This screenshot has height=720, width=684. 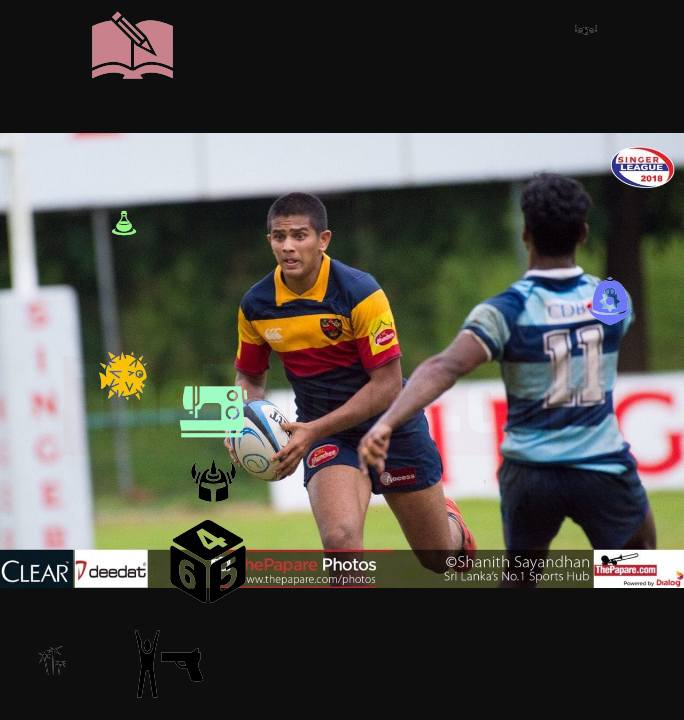 I want to click on view ancient or historical documents, so click(x=52, y=660).